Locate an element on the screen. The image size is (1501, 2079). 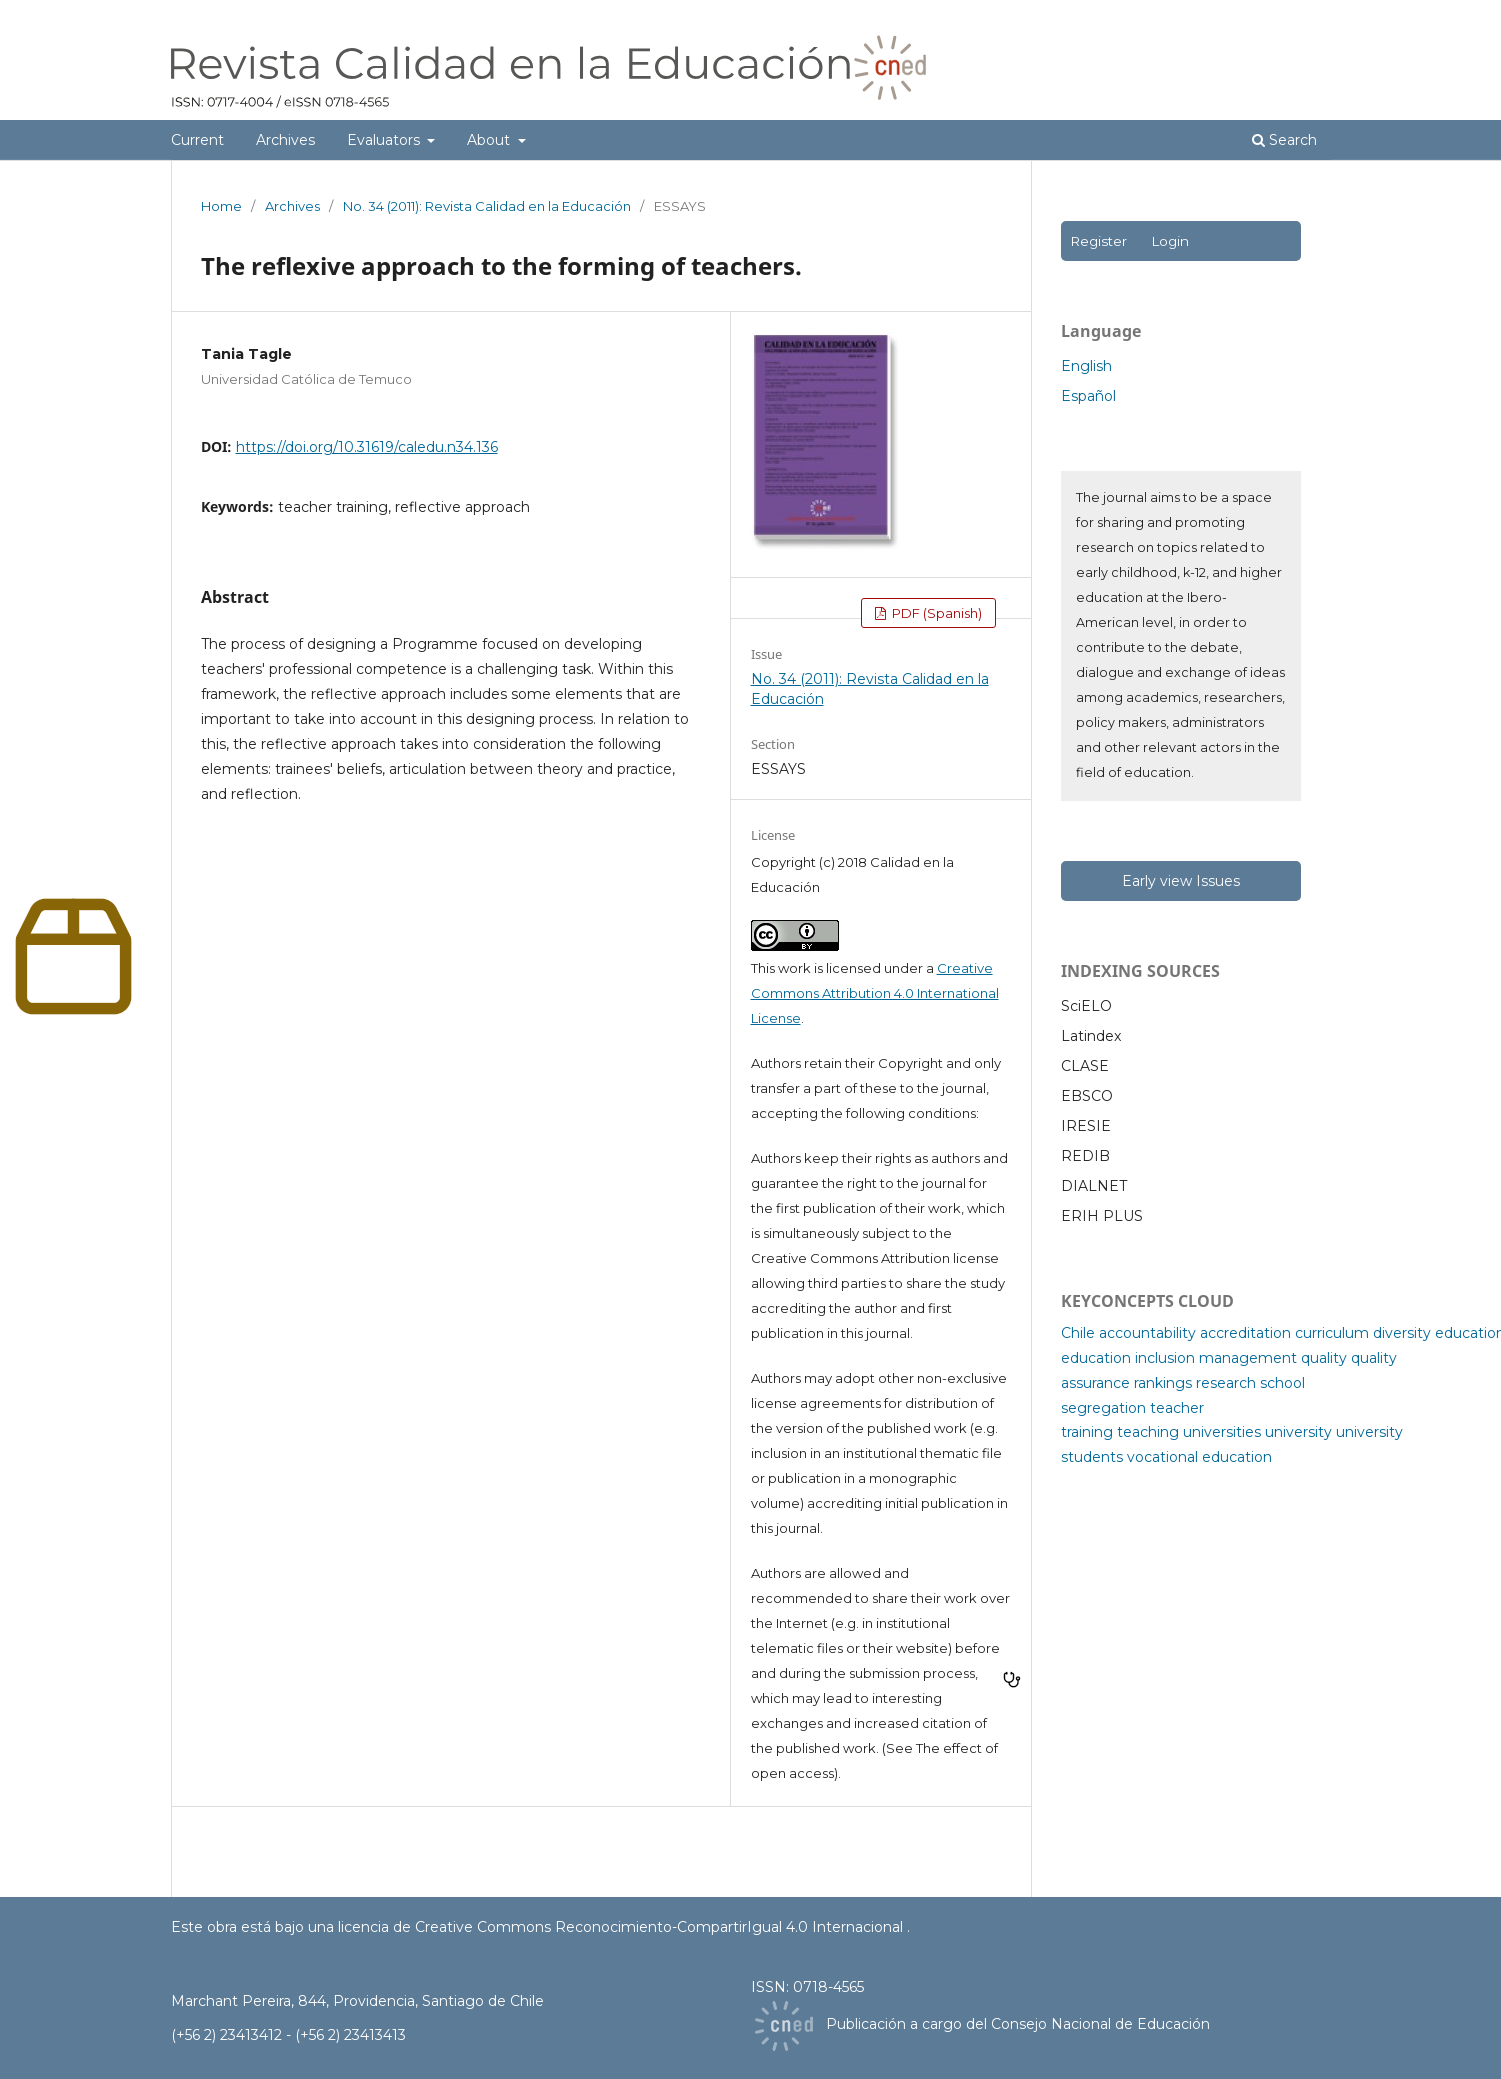
view package or shipment details is located at coordinates (73, 956).